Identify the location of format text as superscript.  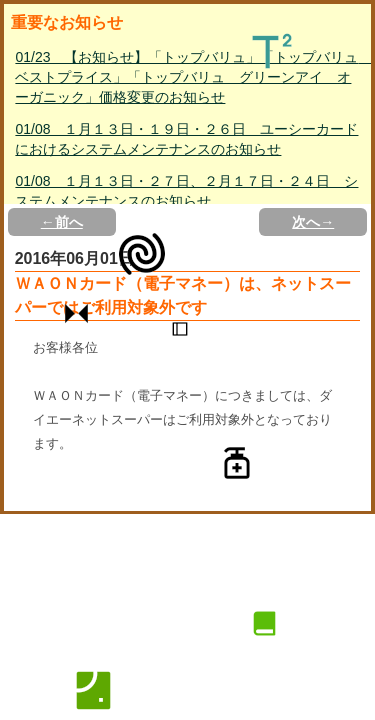
(272, 51).